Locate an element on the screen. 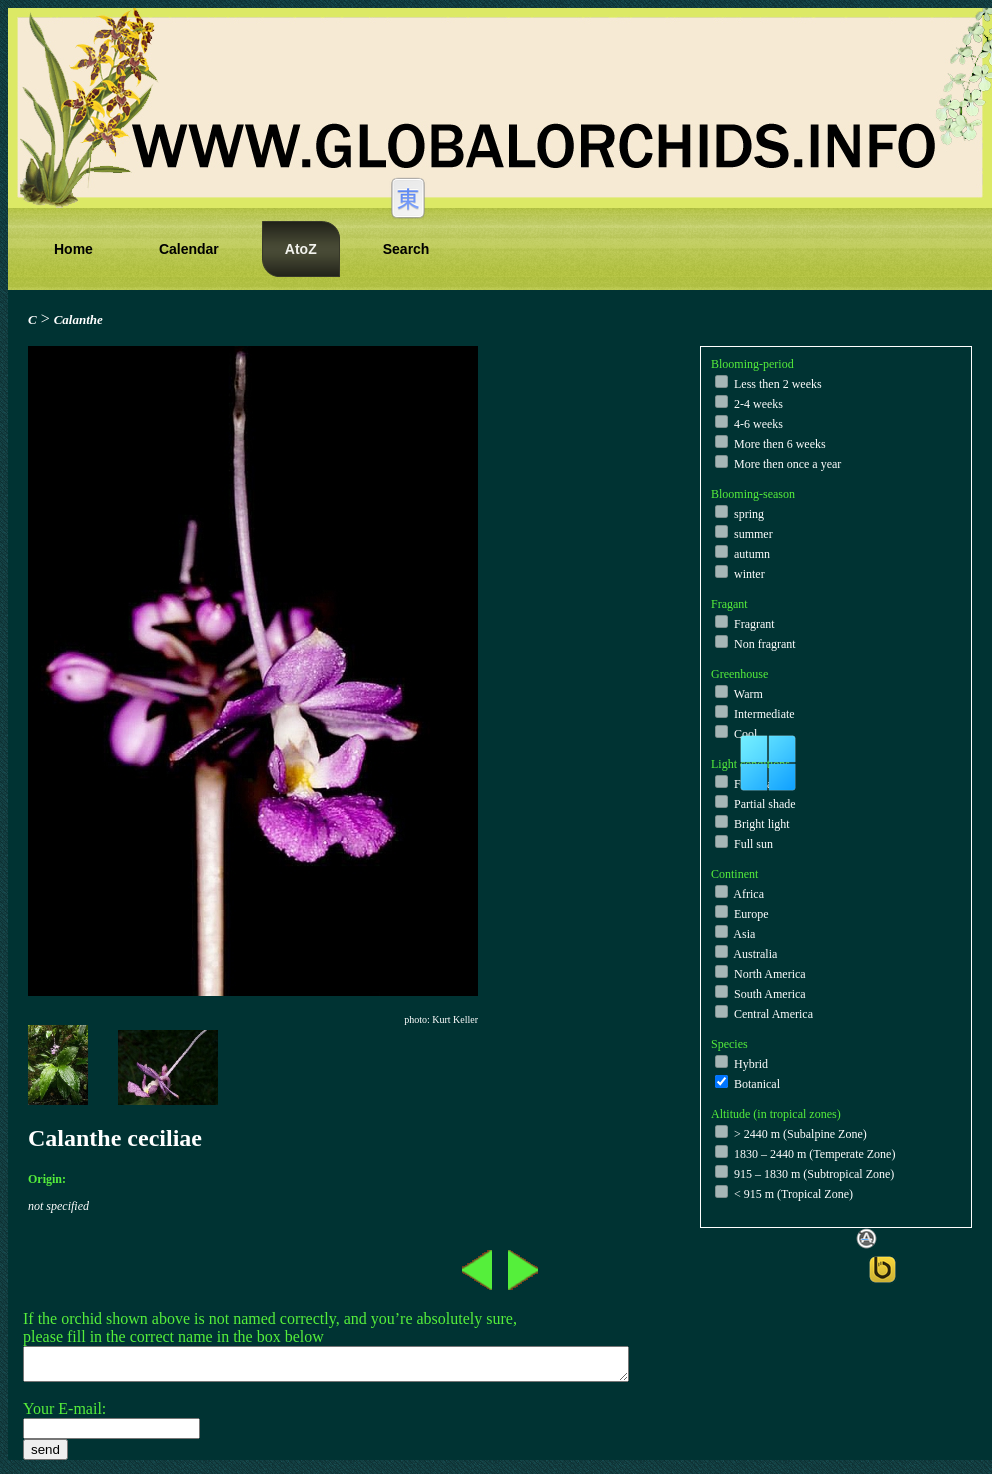 This screenshot has width=992, height=1474. open beekeeper studio database manager is located at coordinates (882, 1269).